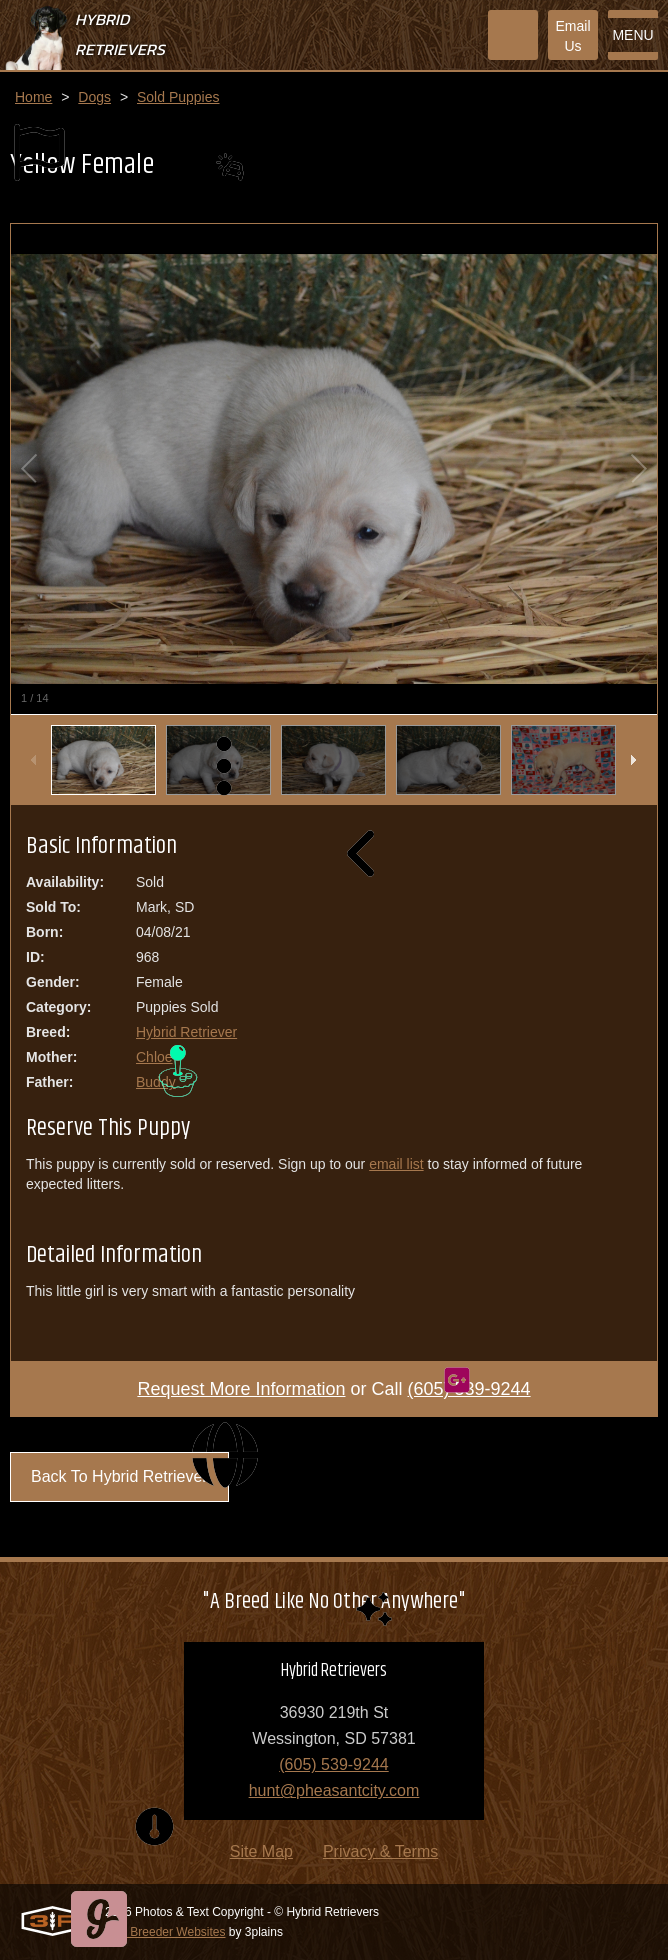 This screenshot has height=1960, width=668. What do you see at coordinates (154, 1826) in the screenshot?
I see `view performance or speed metrics` at bounding box center [154, 1826].